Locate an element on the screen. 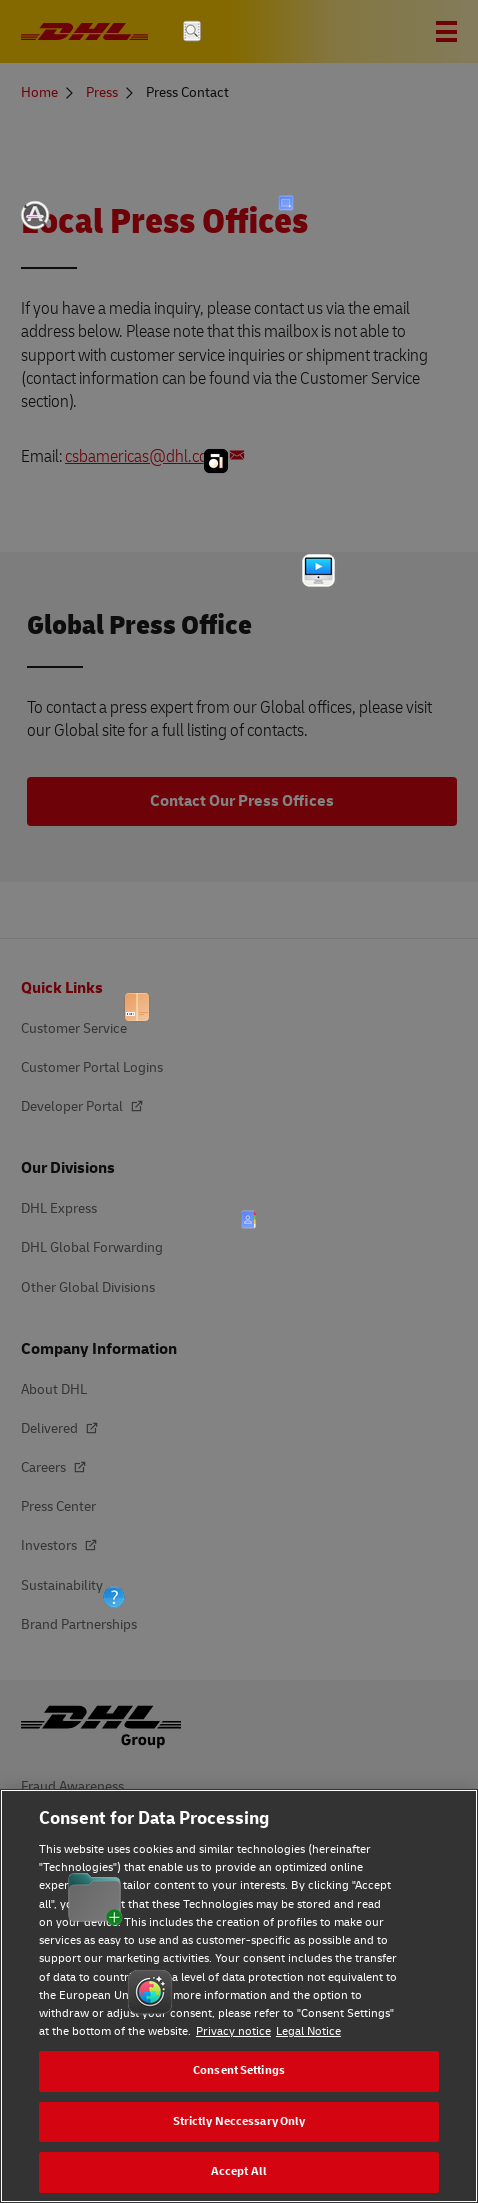  open the software update manager is located at coordinates (35, 215).